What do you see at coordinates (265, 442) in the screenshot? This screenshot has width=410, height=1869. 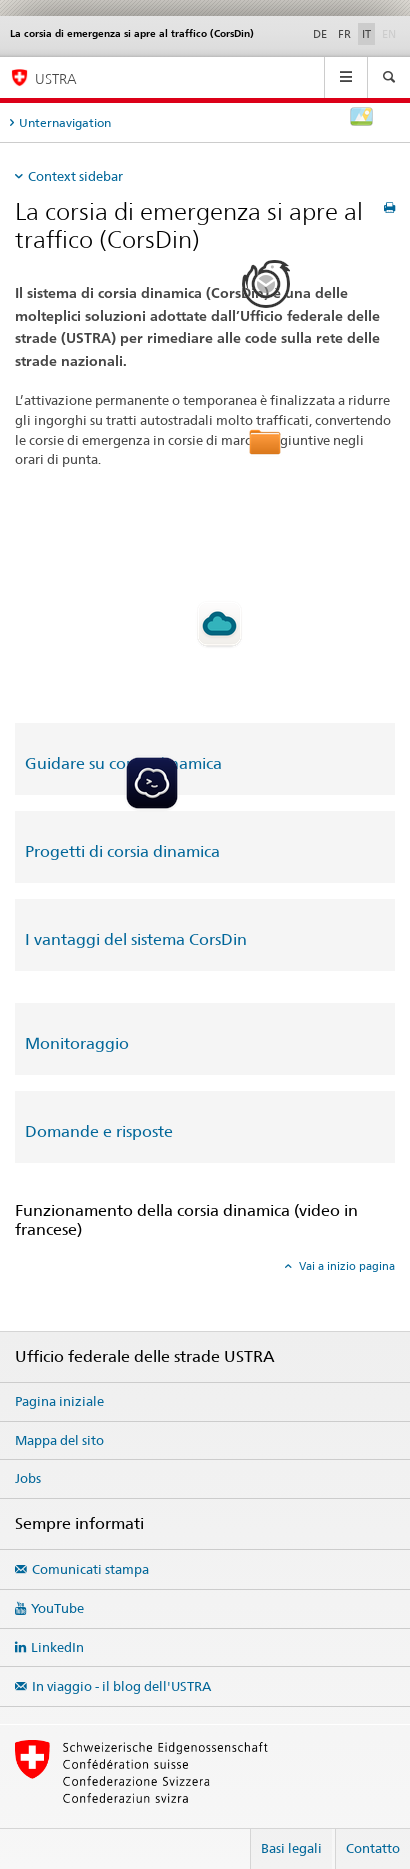 I see `open folder to view contents` at bounding box center [265, 442].